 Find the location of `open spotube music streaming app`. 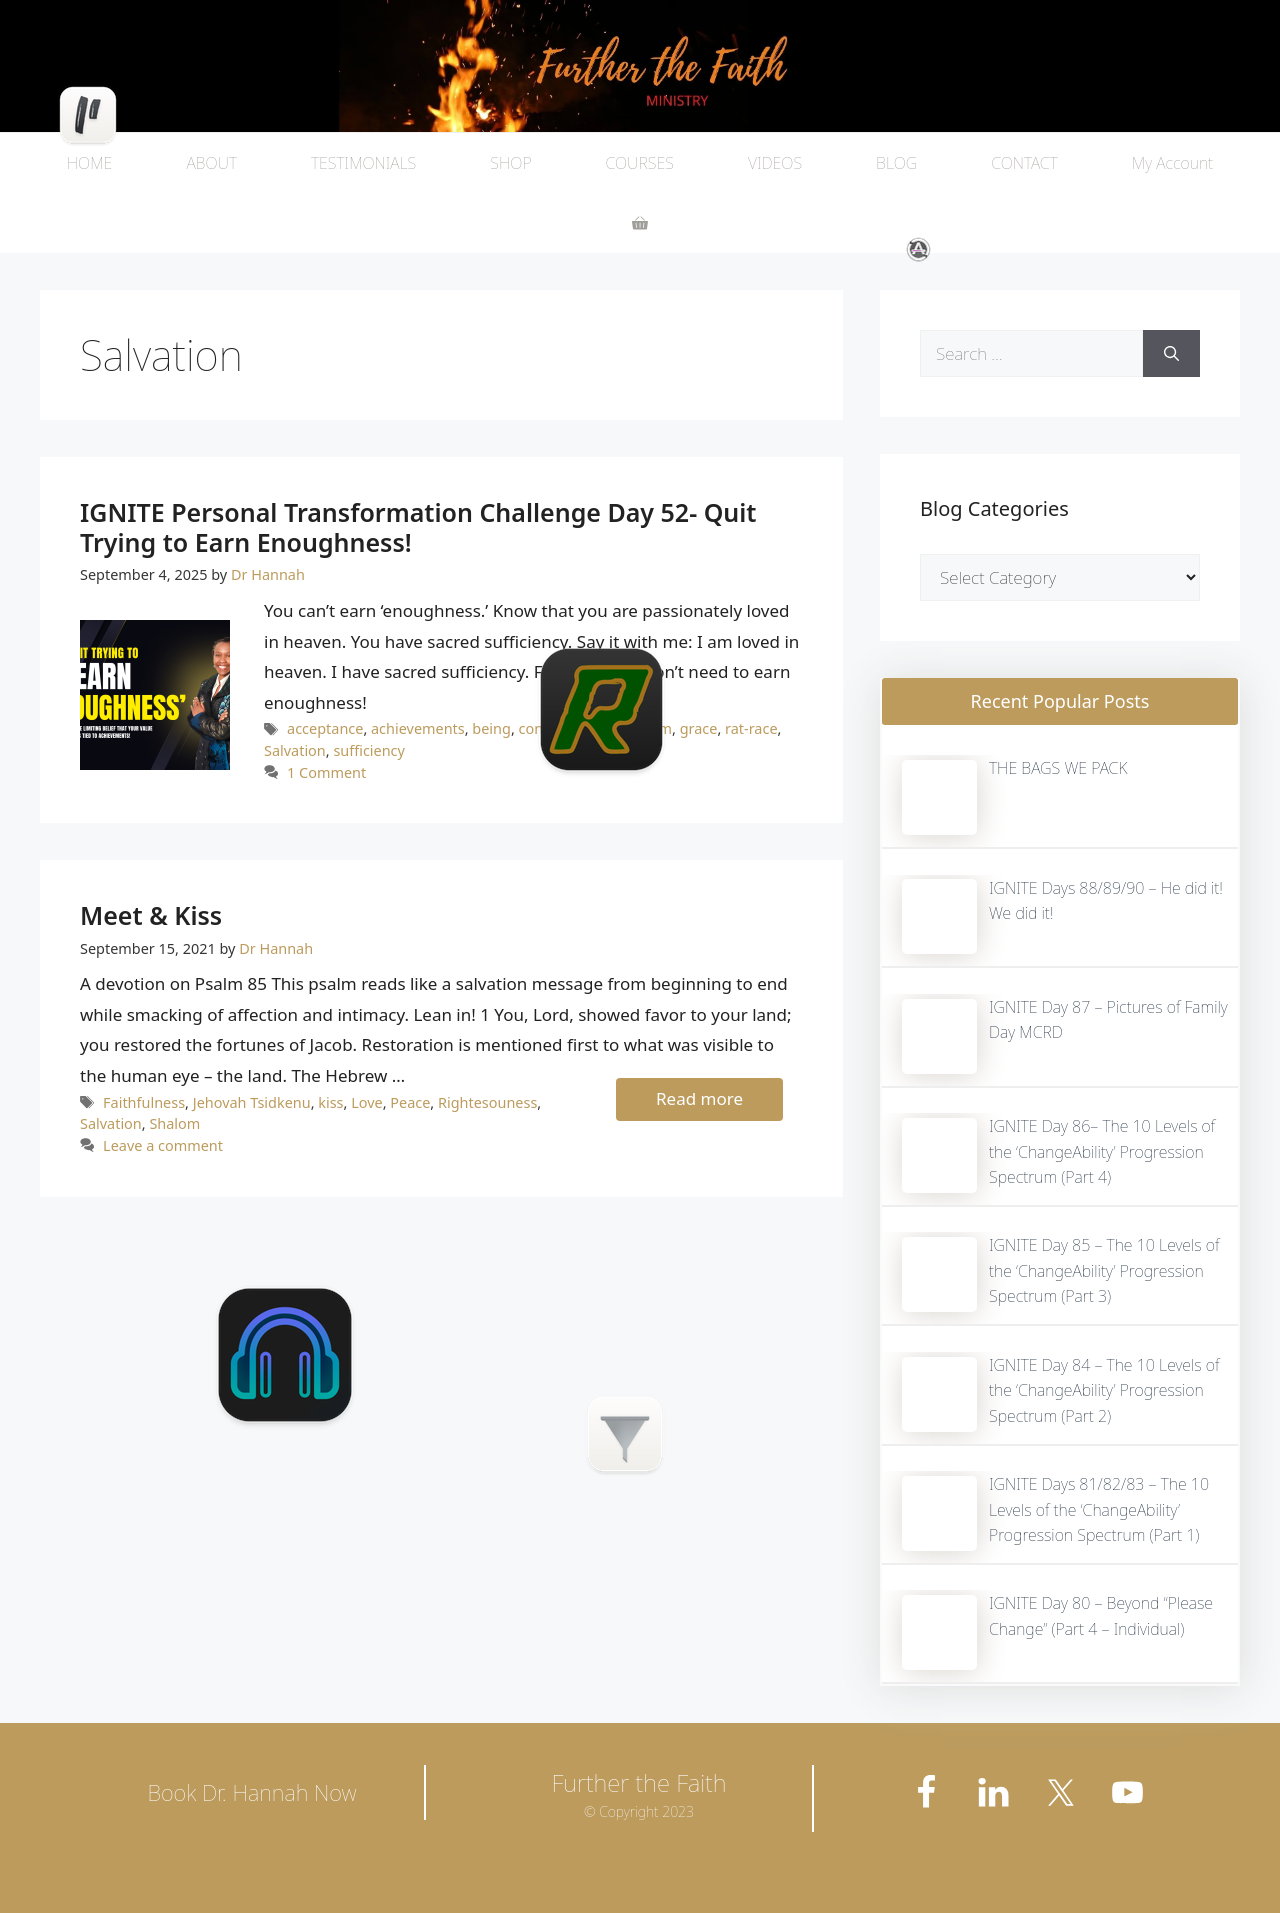

open spotube music streaming app is located at coordinates (285, 1355).